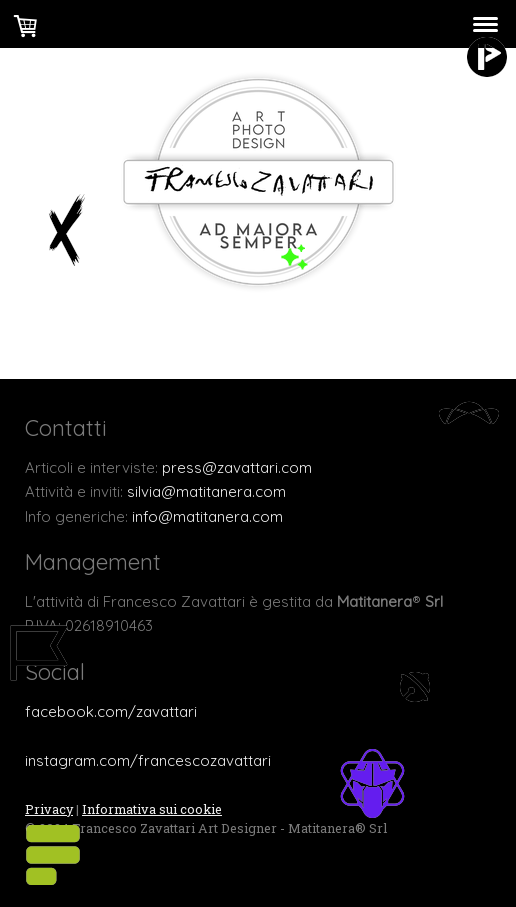 This screenshot has width=516, height=907. What do you see at coordinates (487, 57) in the screenshot?
I see `open picarto.tv streaming platform` at bounding box center [487, 57].